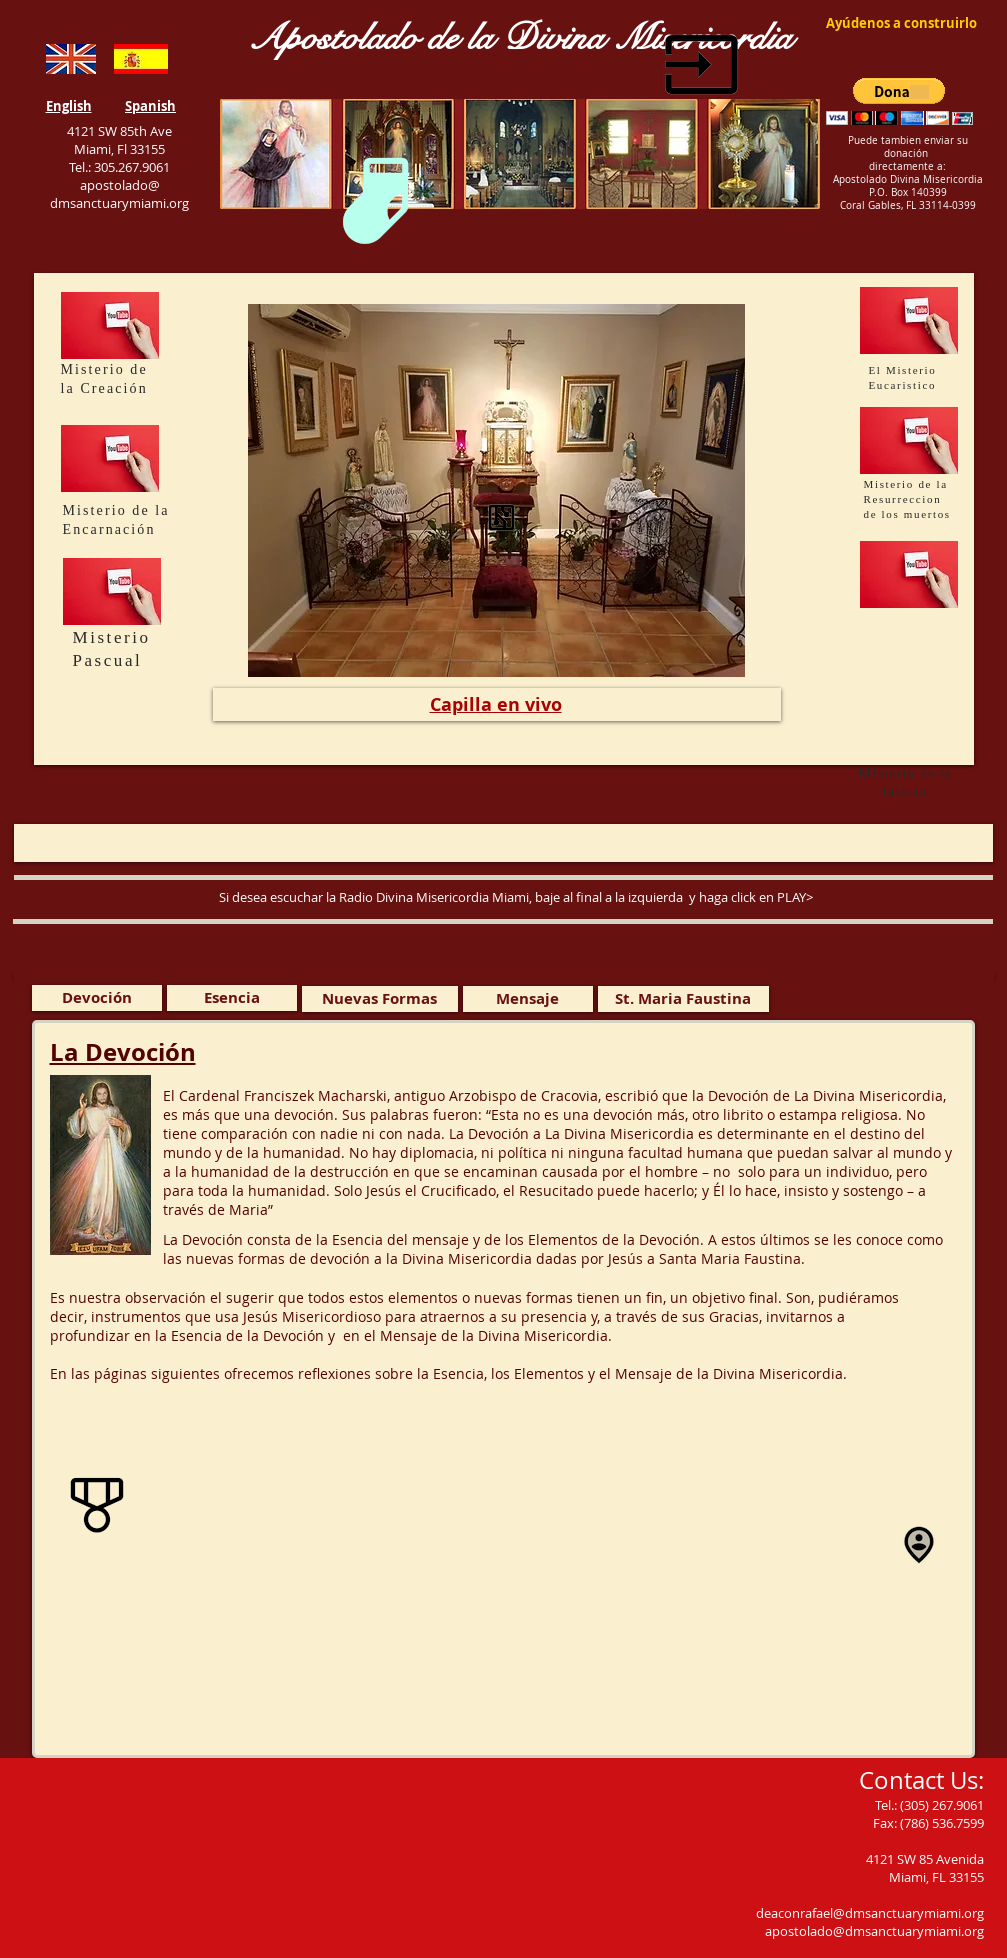 The width and height of the screenshot is (1007, 1958). Describe the element at coordinates (97, 1502) in the screenshot. I see `view military or veteran status badge` at that location.